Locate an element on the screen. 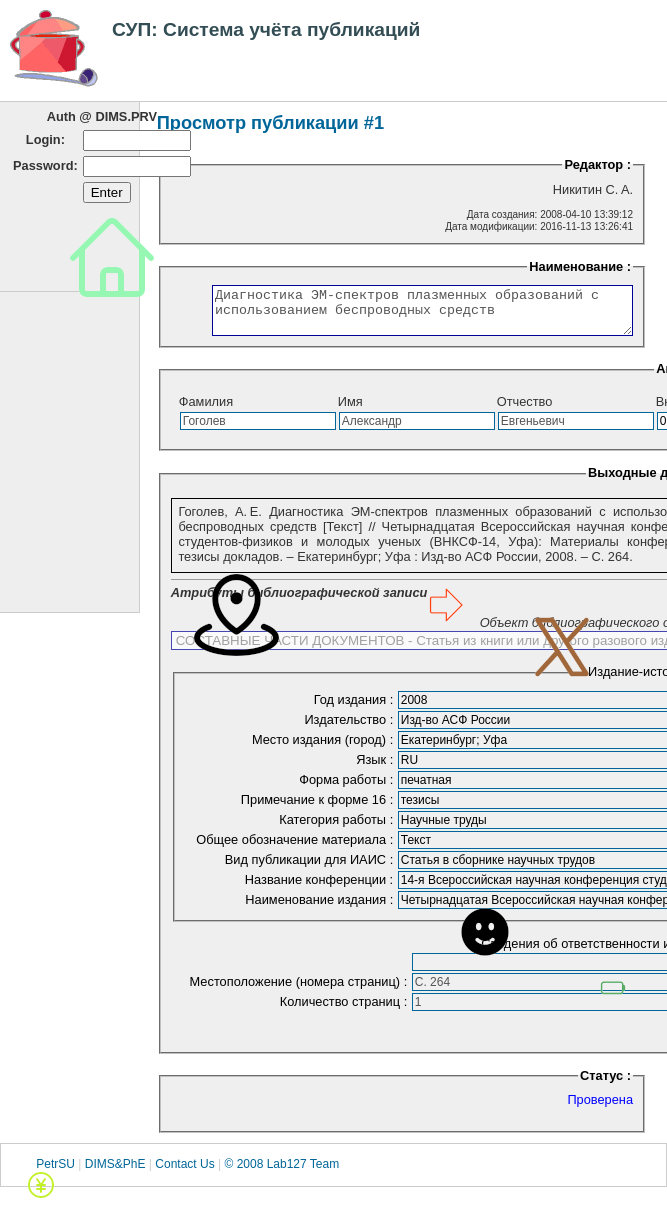 The image size is (667, 1215). go forward or proceed to the next step is located at coordinates (445, 605).